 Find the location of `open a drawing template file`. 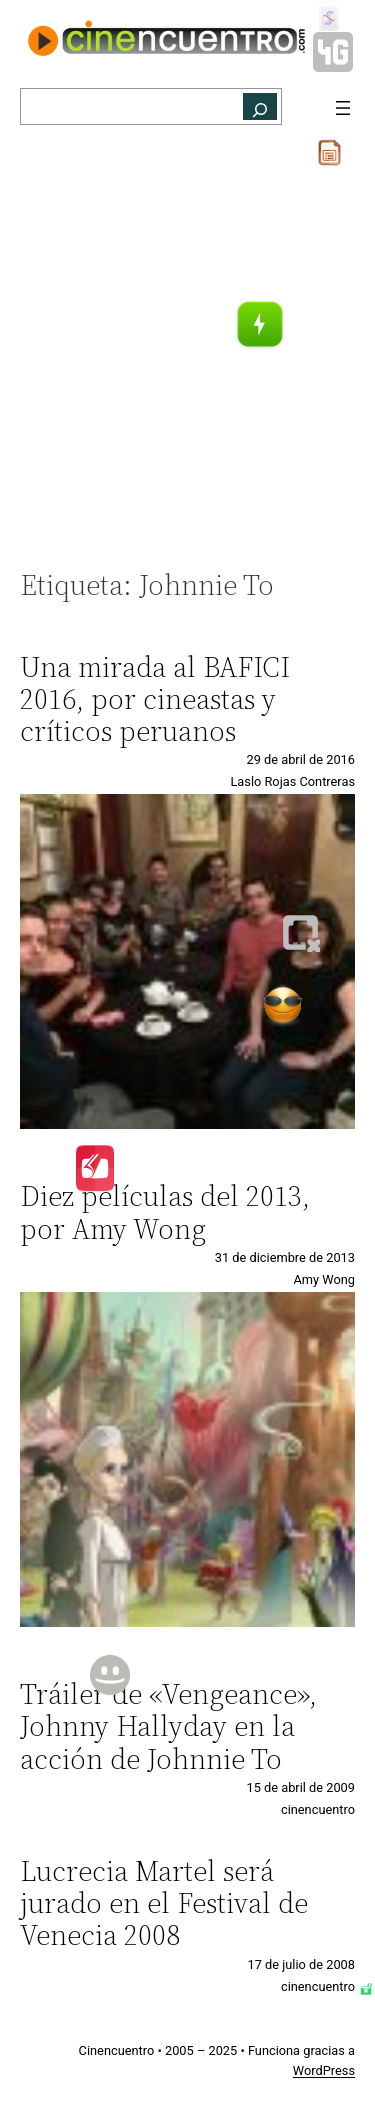

open a drawing template file is located at coordinates (329, 18).